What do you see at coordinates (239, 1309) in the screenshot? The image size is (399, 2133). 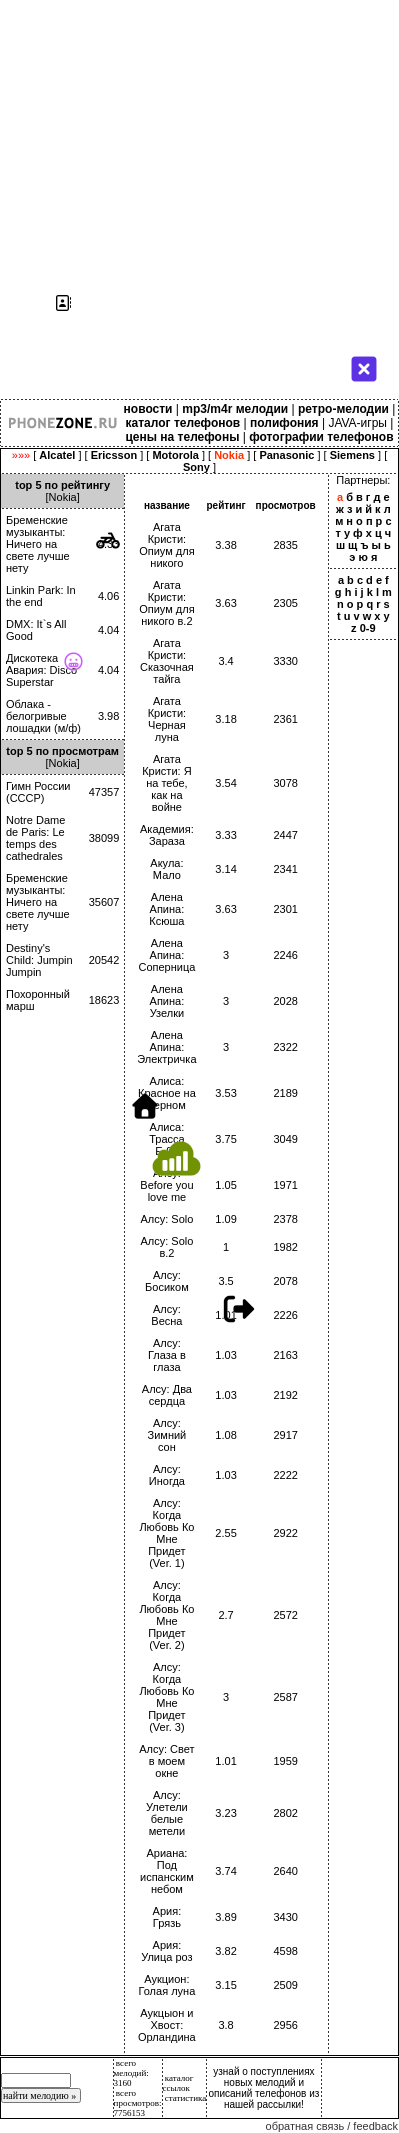 I see `log out of your account` at bounding box center [239, 1309].